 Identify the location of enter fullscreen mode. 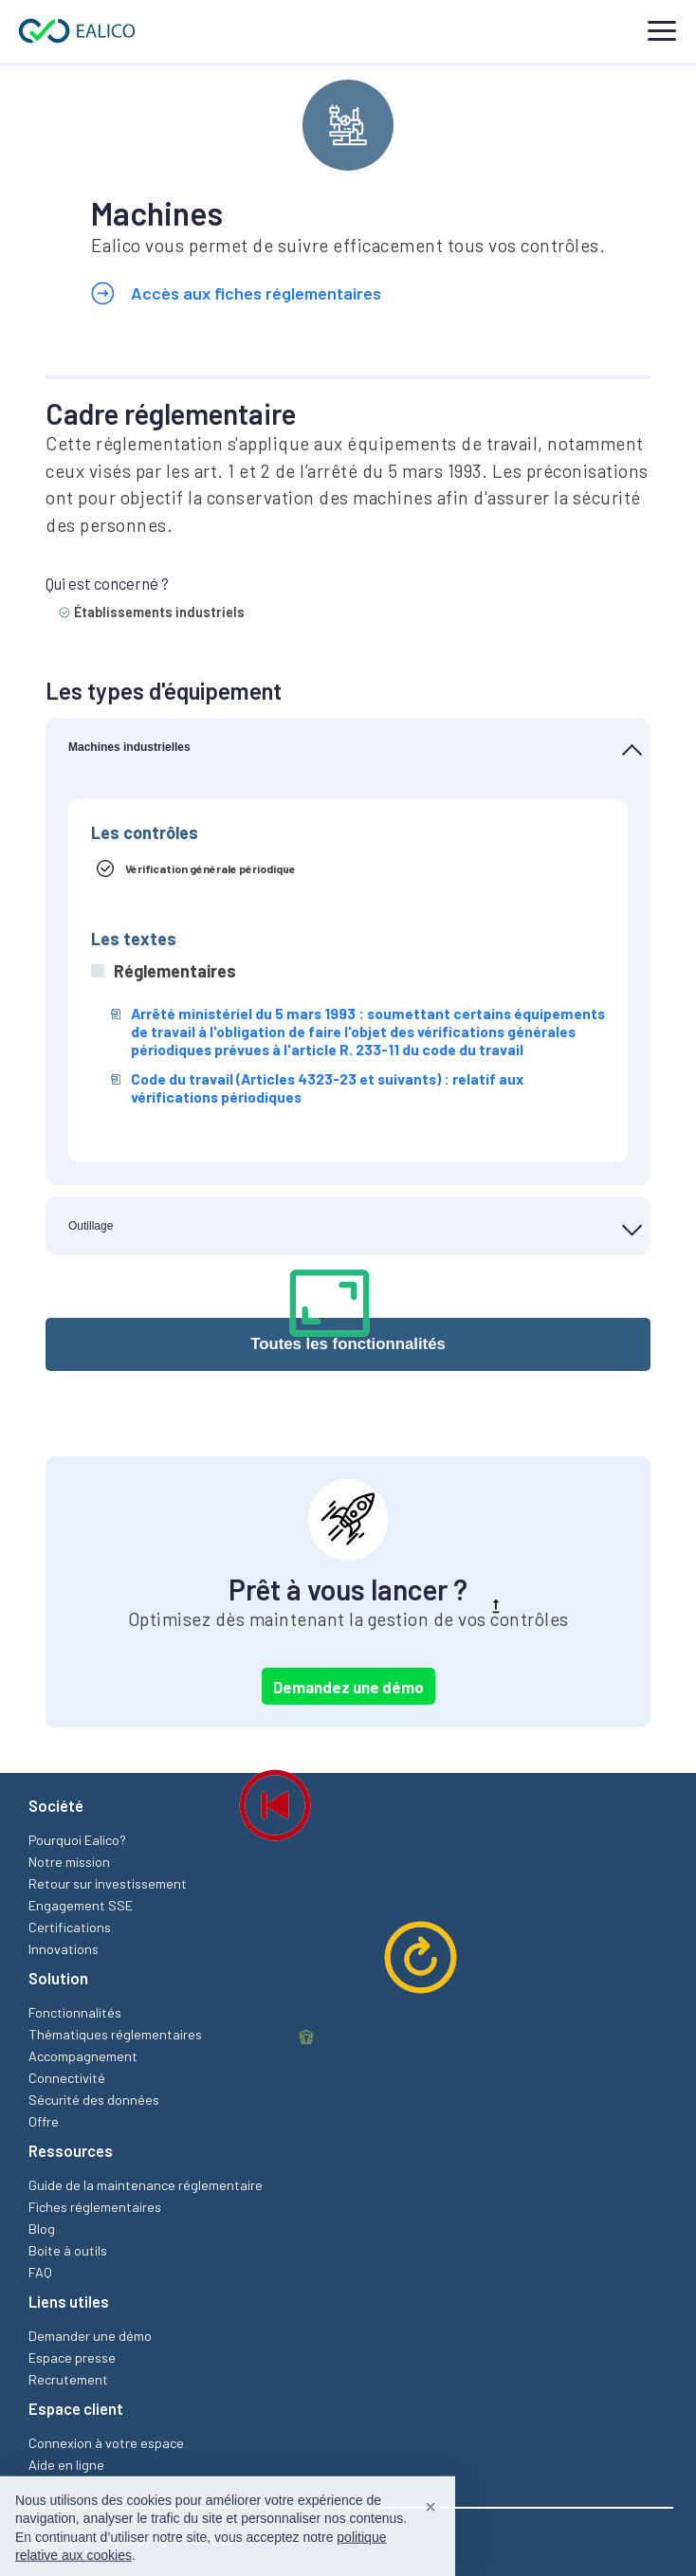
(329, 1303).